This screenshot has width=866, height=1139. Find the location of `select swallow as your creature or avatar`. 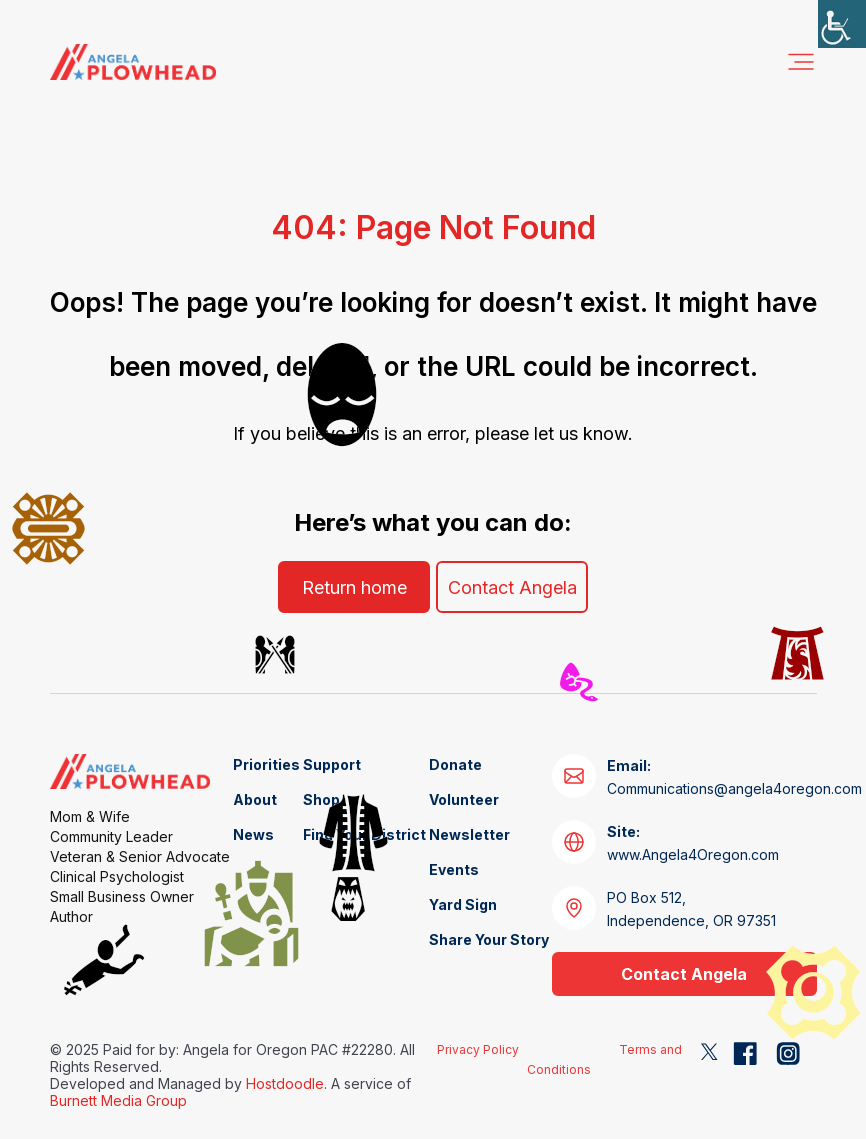

select swallow as your creature or avatar is located at coordinates (349, 899).